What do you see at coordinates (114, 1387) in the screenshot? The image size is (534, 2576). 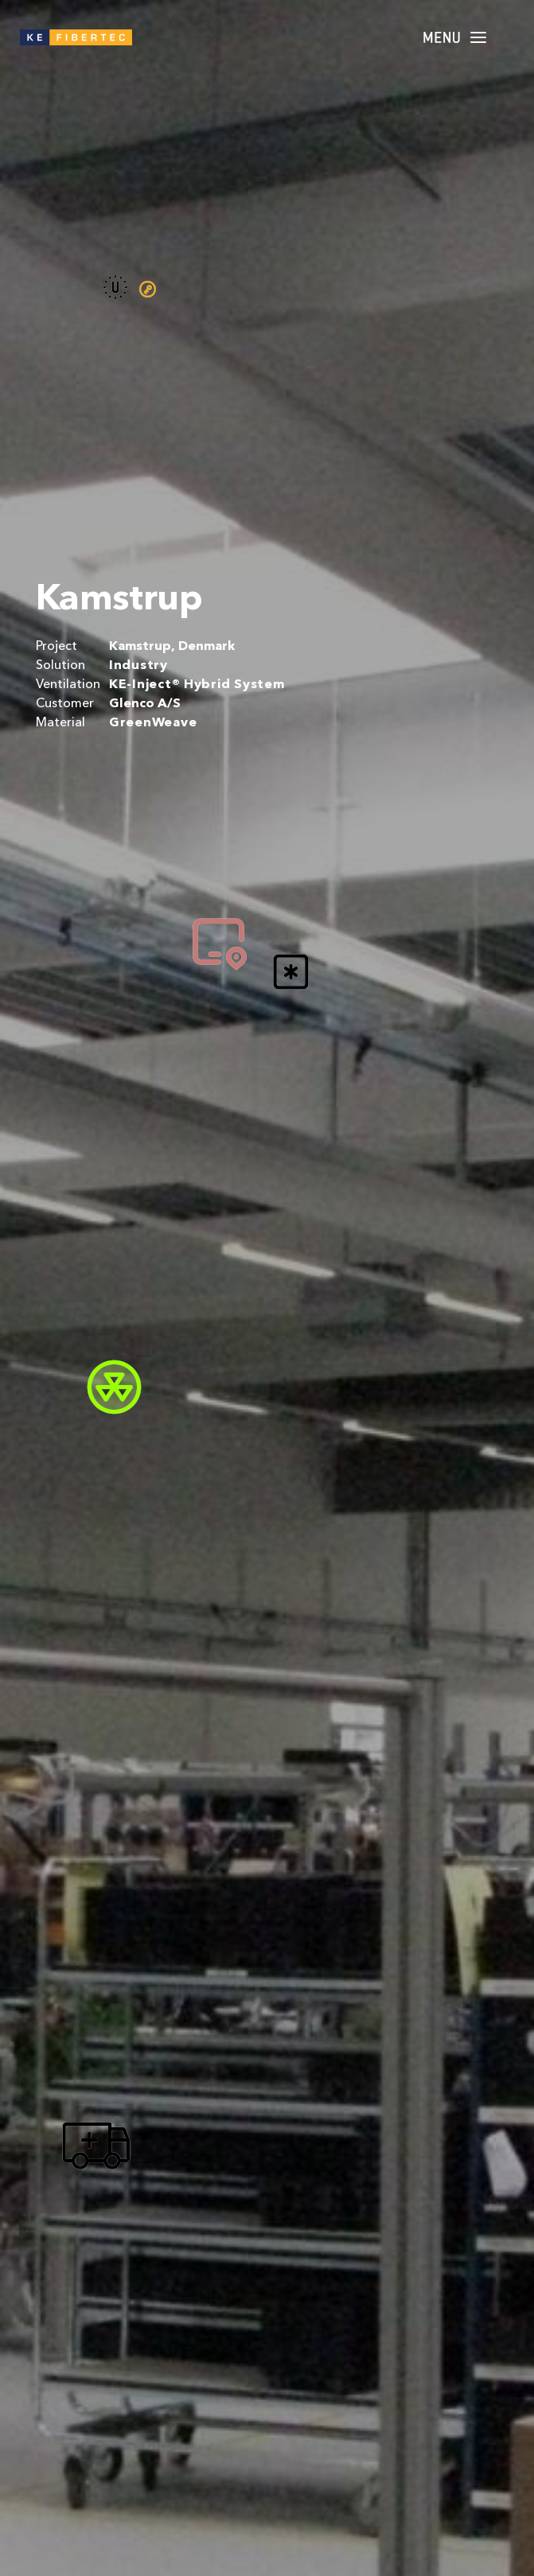 I see `fallout shelter location indicator` at bounding box center [114, 1387].